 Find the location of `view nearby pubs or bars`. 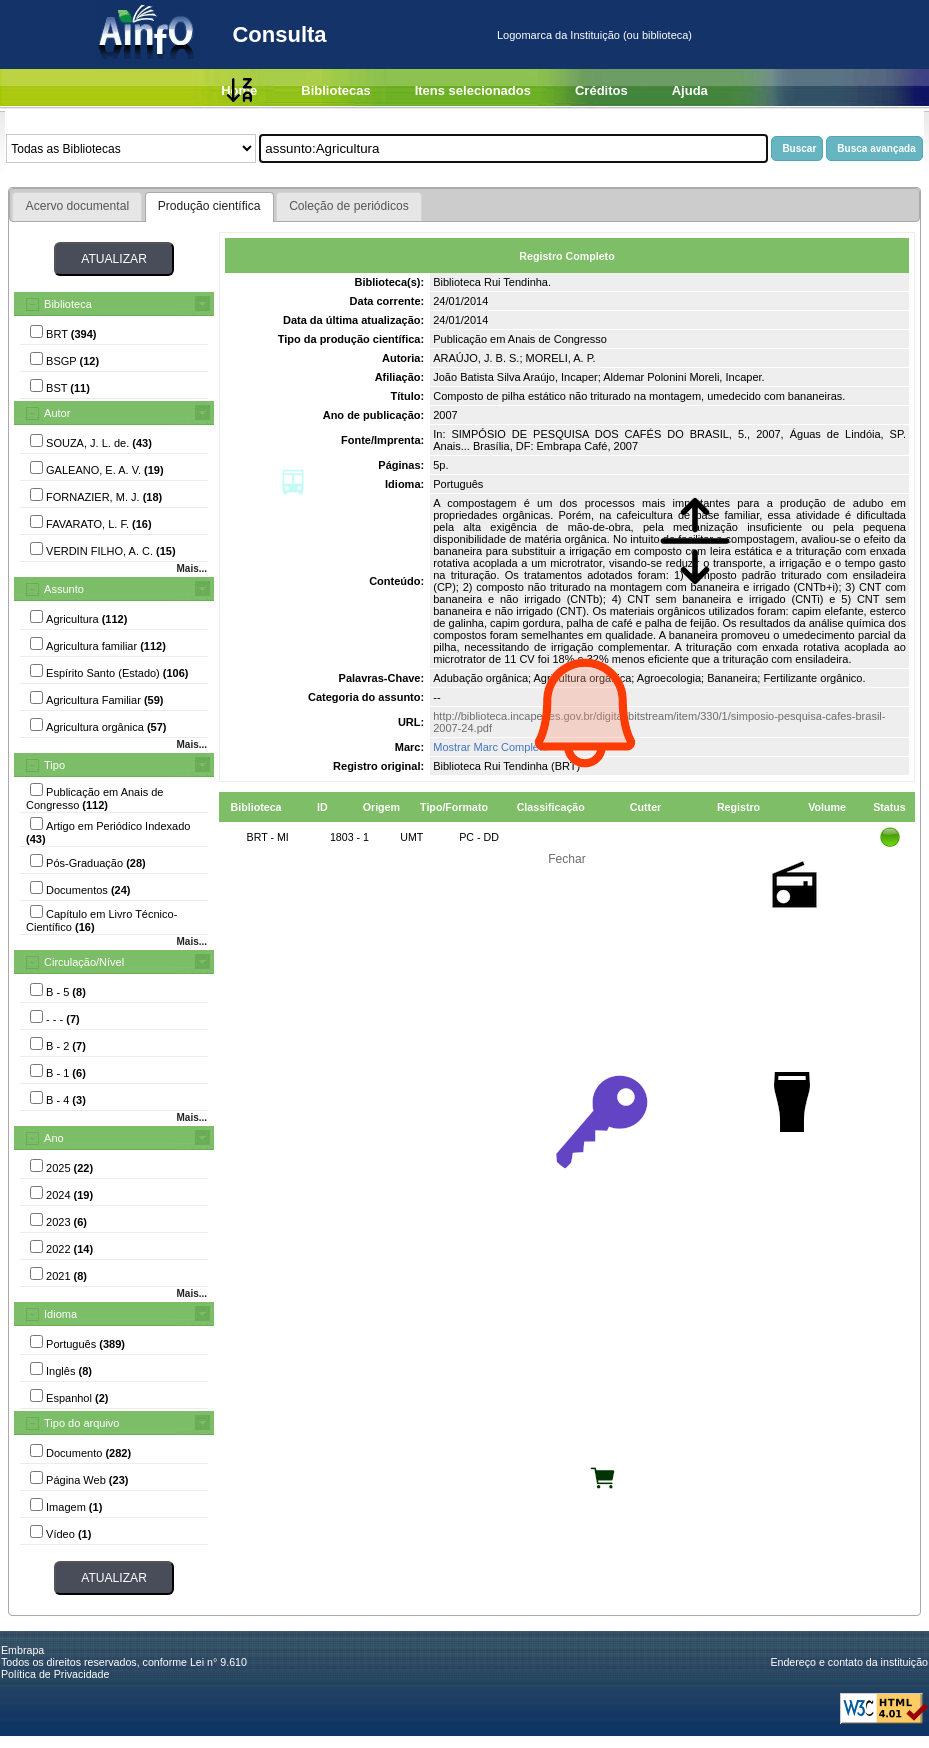

view nearby pubs or bars is located at coordinates (792, 1102).